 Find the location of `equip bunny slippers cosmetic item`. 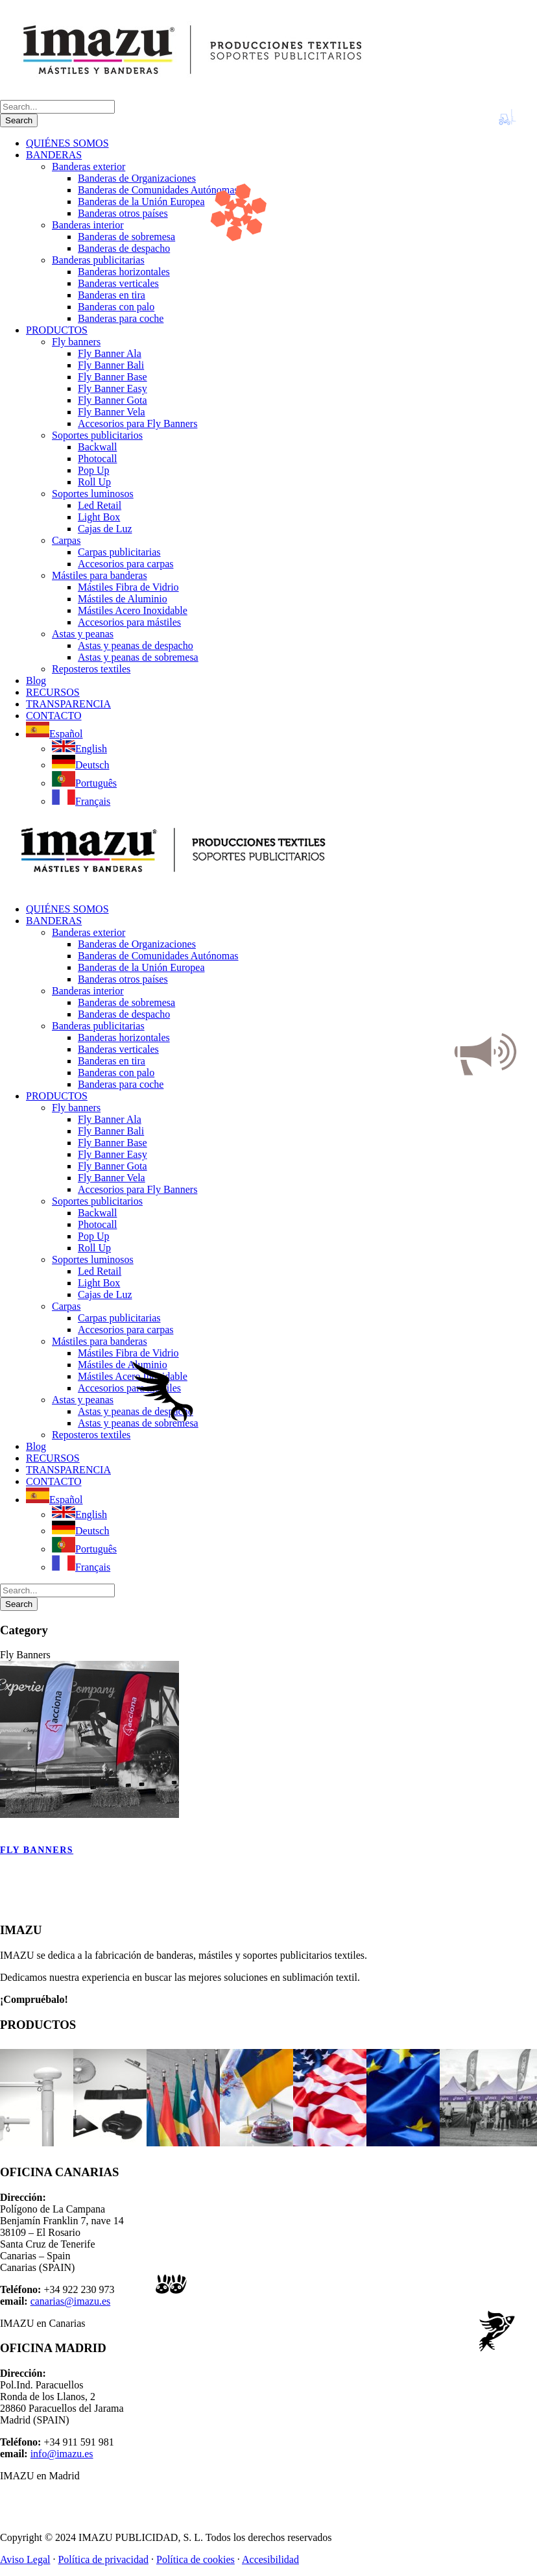

equip bunny slippers cosmetic item is located at coordinates (171, 2283).